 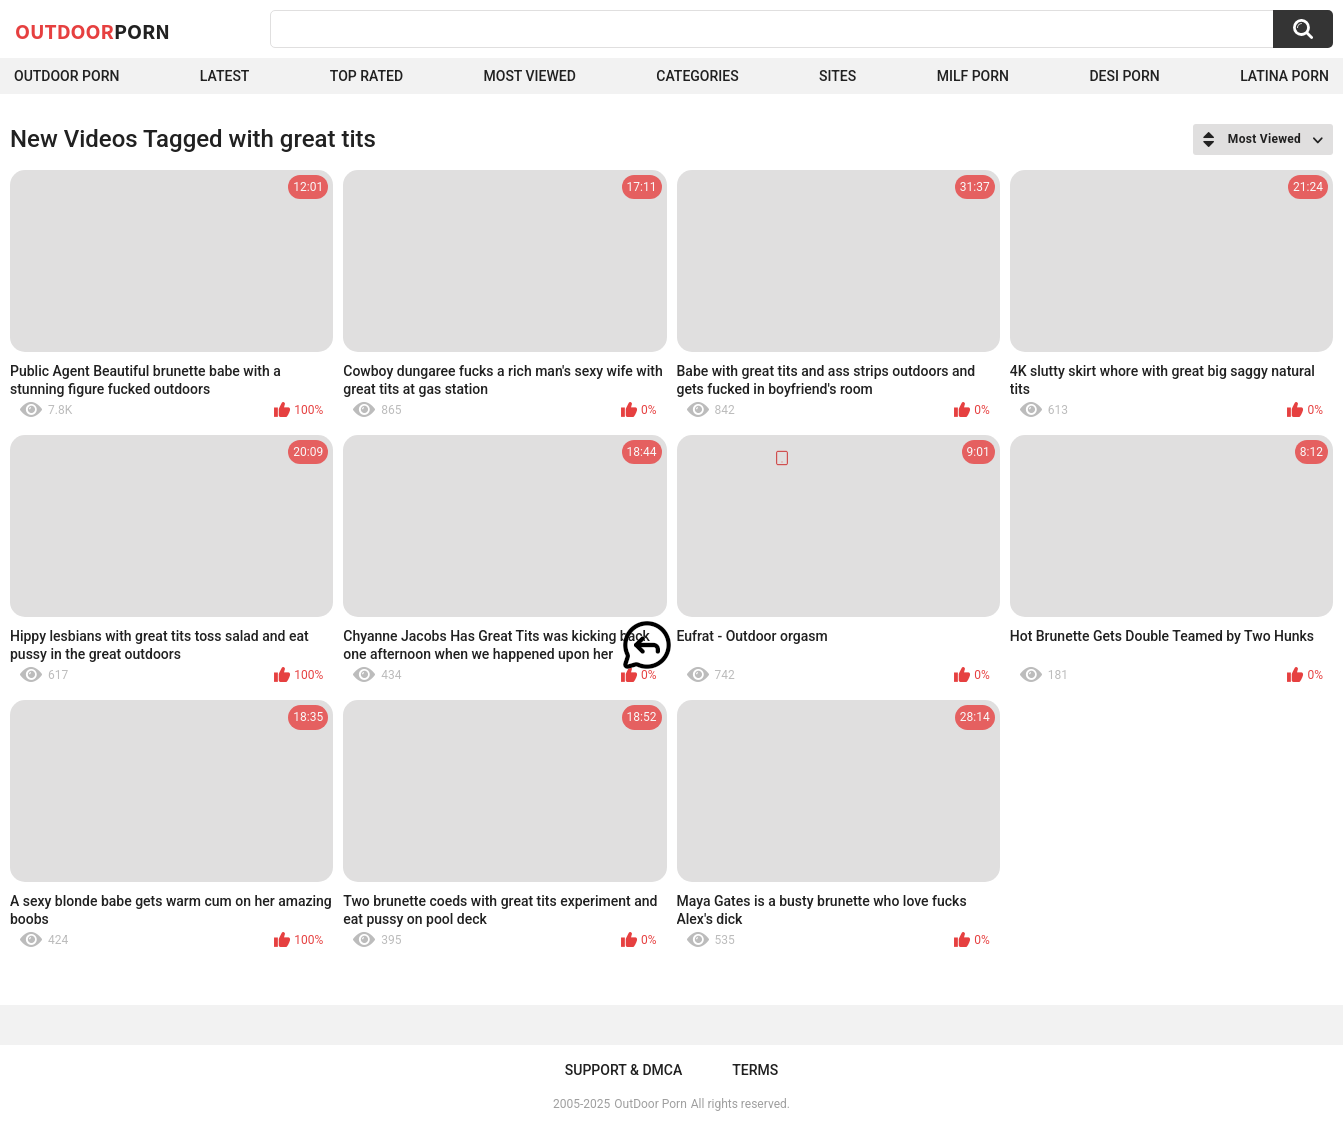 What do you see at coordinates (647, 645) in the screenshot?
I see `reply to a message` at bounding box center [647, 645].